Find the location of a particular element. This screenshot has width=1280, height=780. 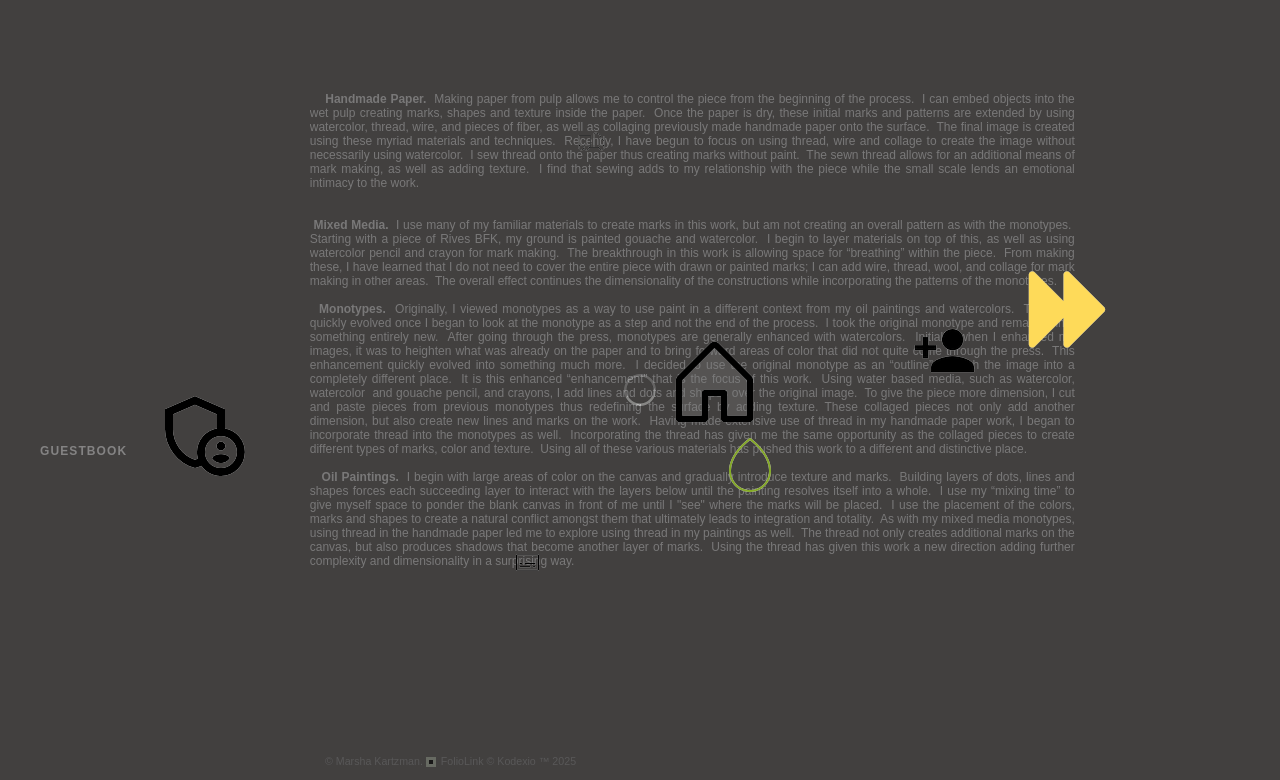

navigate to home screen is located at coordinates (714, 383).